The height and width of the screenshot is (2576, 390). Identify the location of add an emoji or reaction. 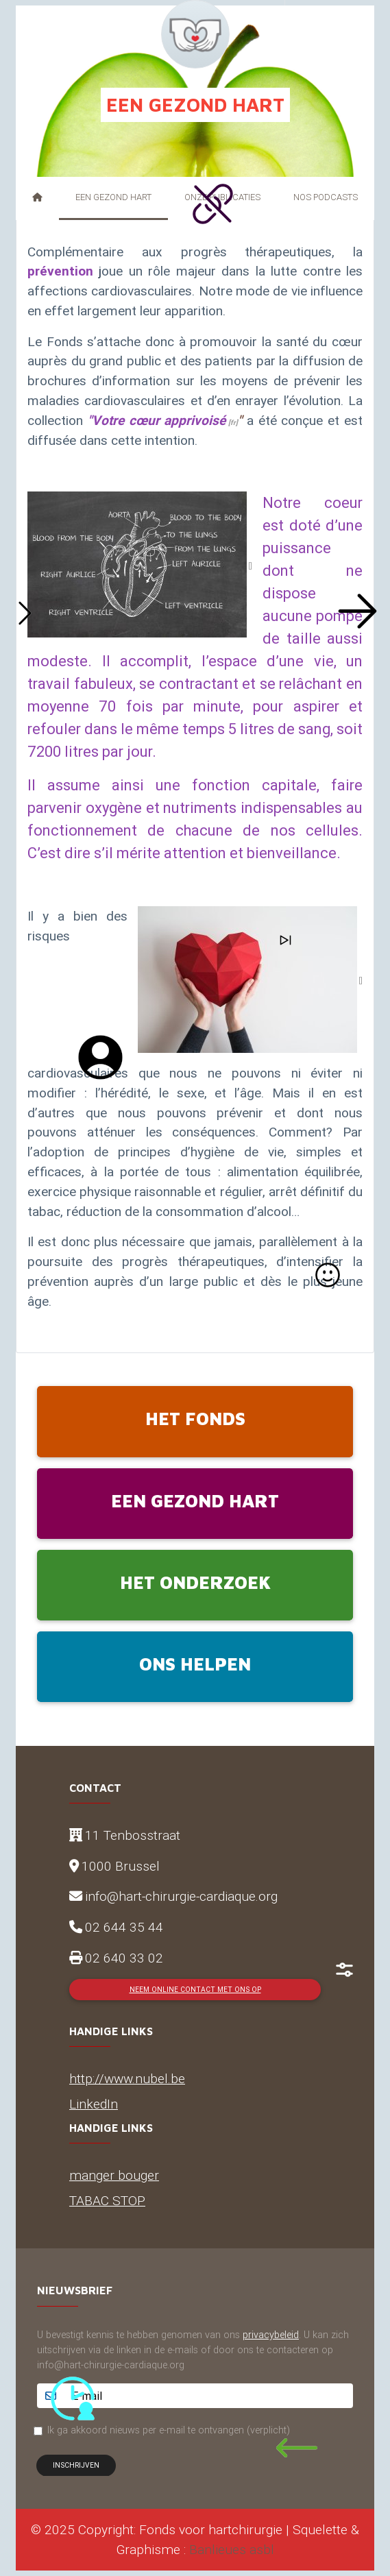
(328, 1275).